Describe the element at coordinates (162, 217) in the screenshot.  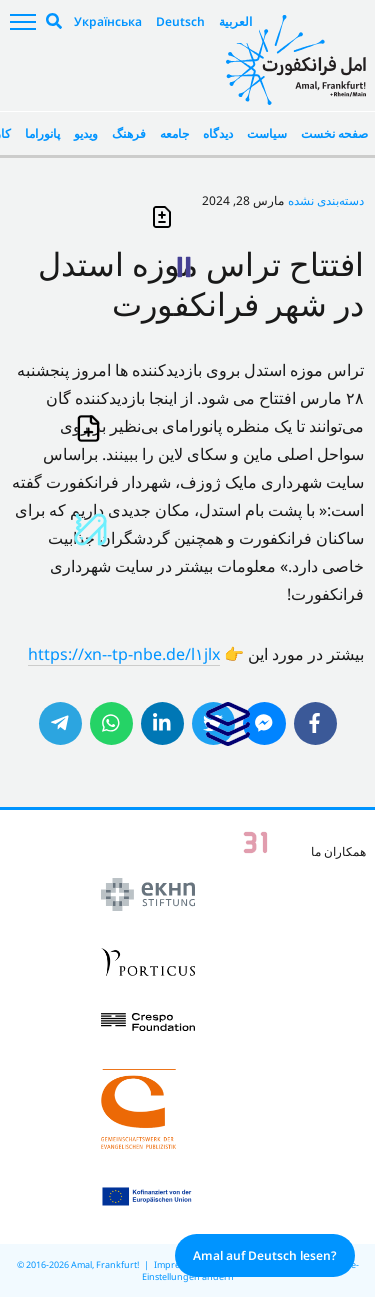
I see `view file differences or changes` at that location.